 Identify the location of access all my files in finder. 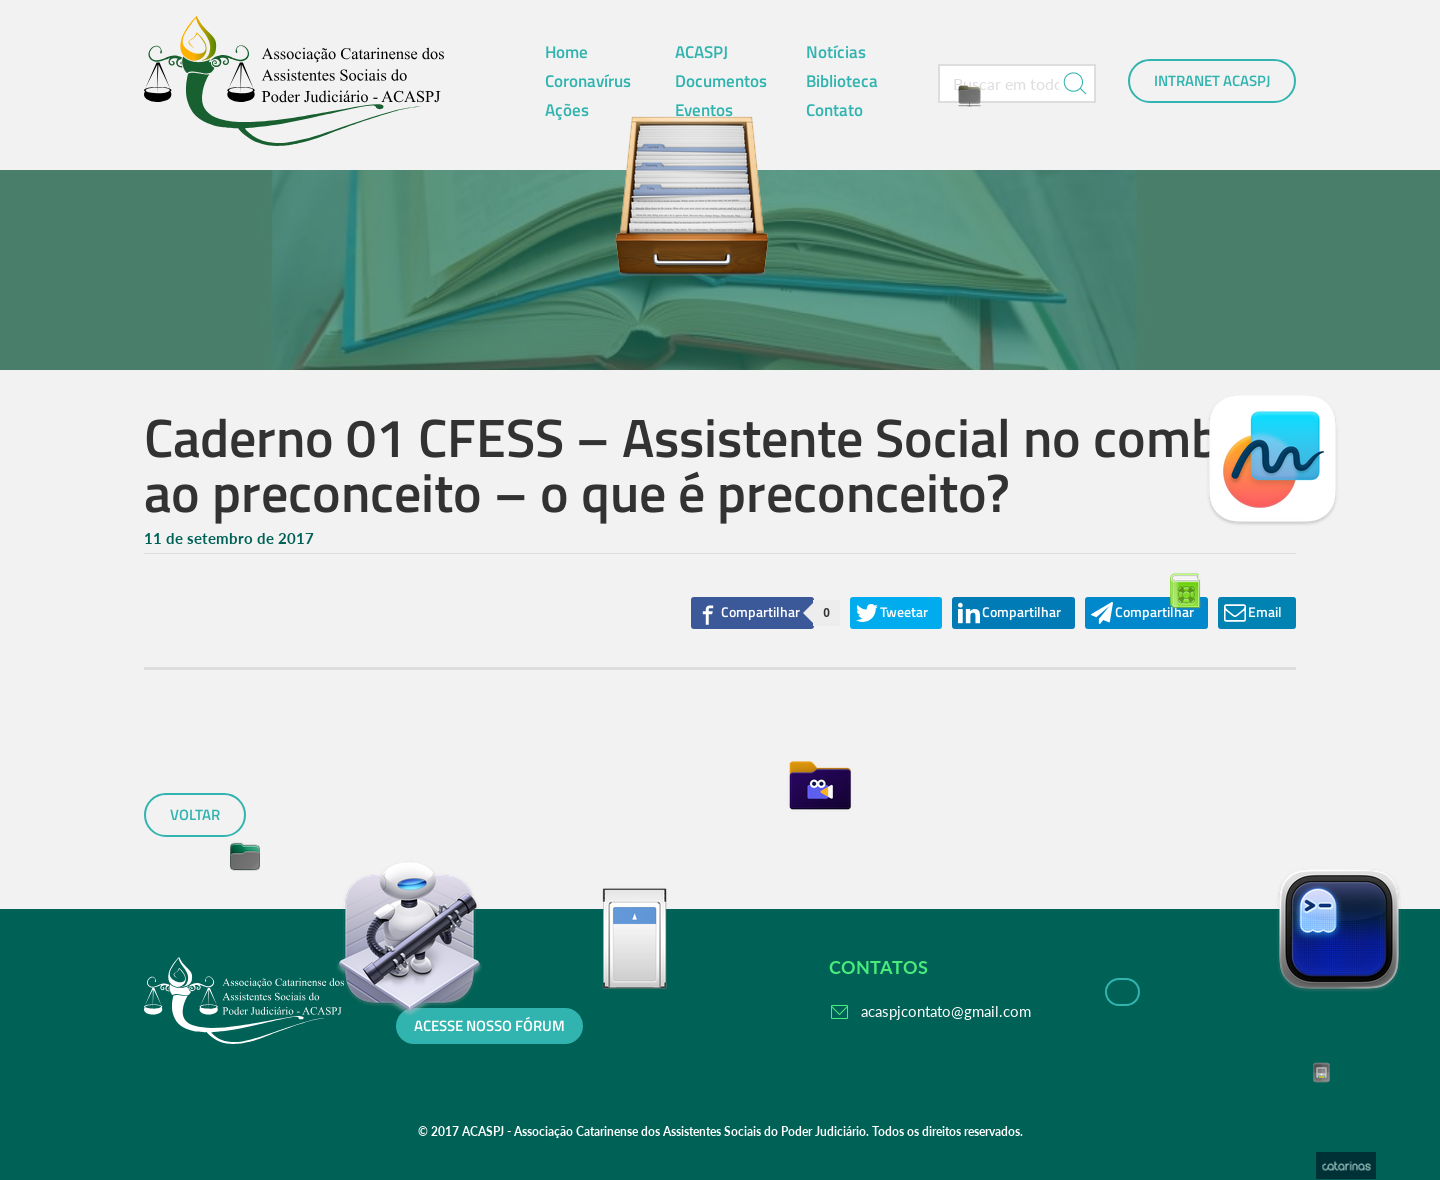
(692, 198).